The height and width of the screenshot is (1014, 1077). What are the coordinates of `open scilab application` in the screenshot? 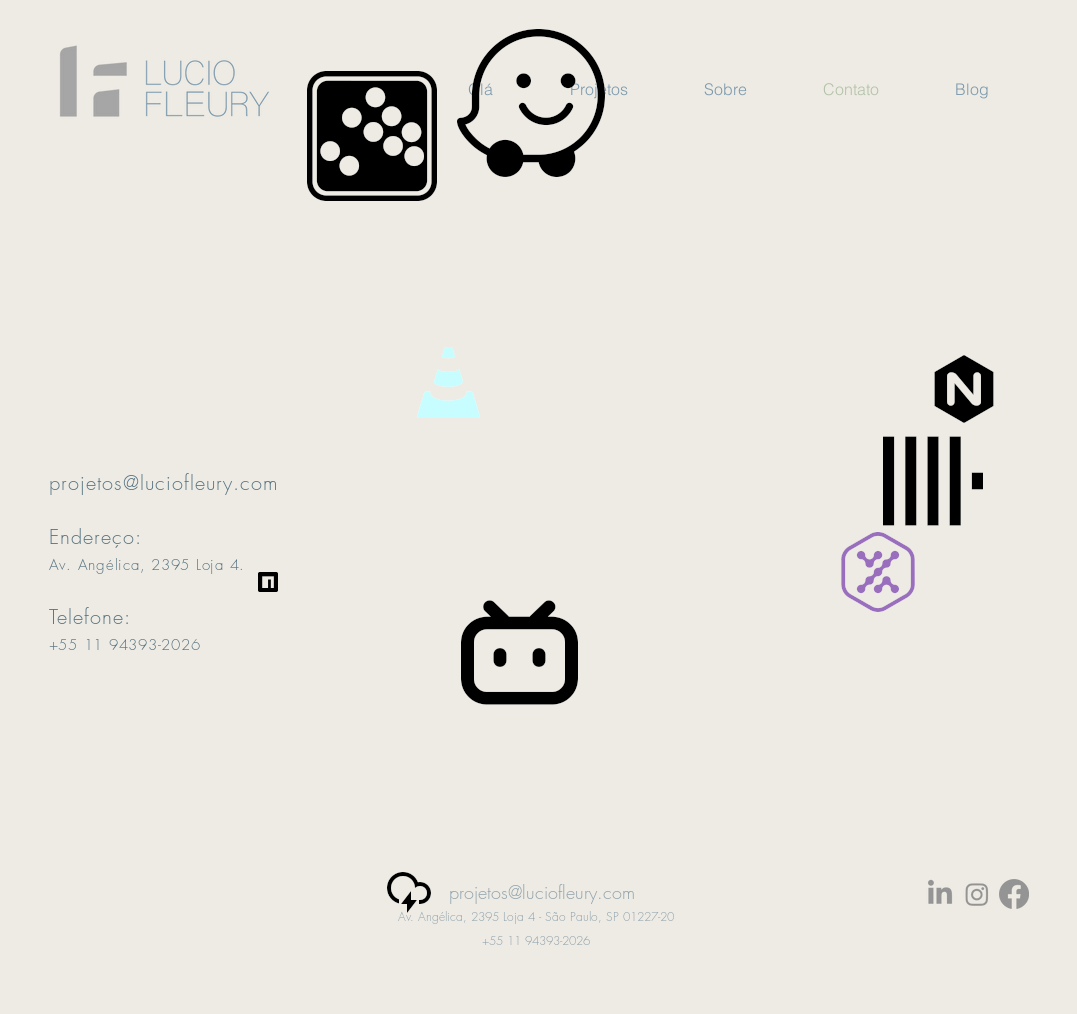 It's located at (372, 136).